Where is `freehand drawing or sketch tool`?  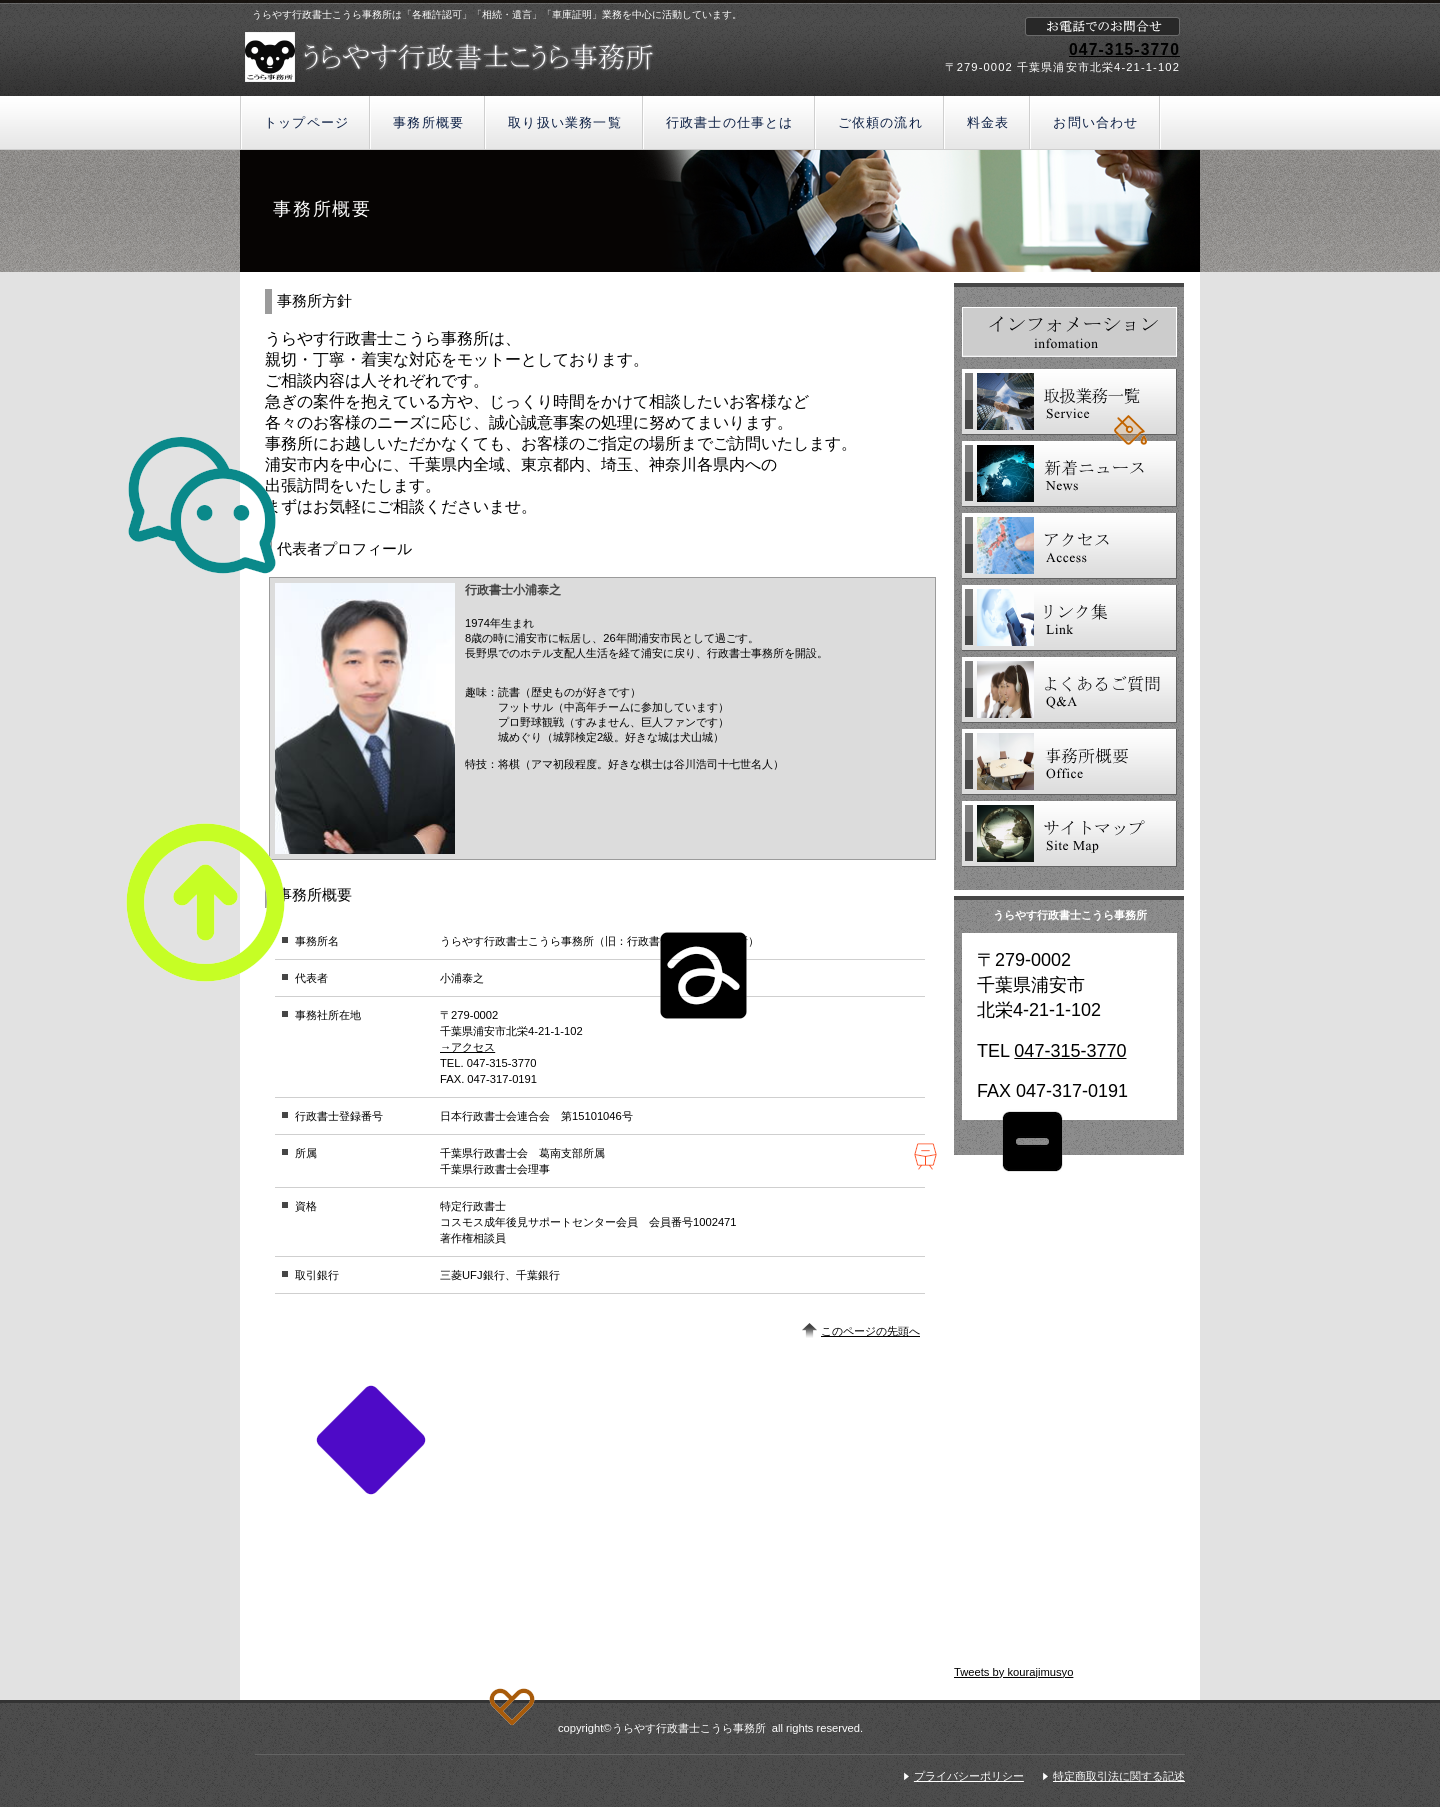 freehand drawing or sketch tool is located at coordinates (703, 975).